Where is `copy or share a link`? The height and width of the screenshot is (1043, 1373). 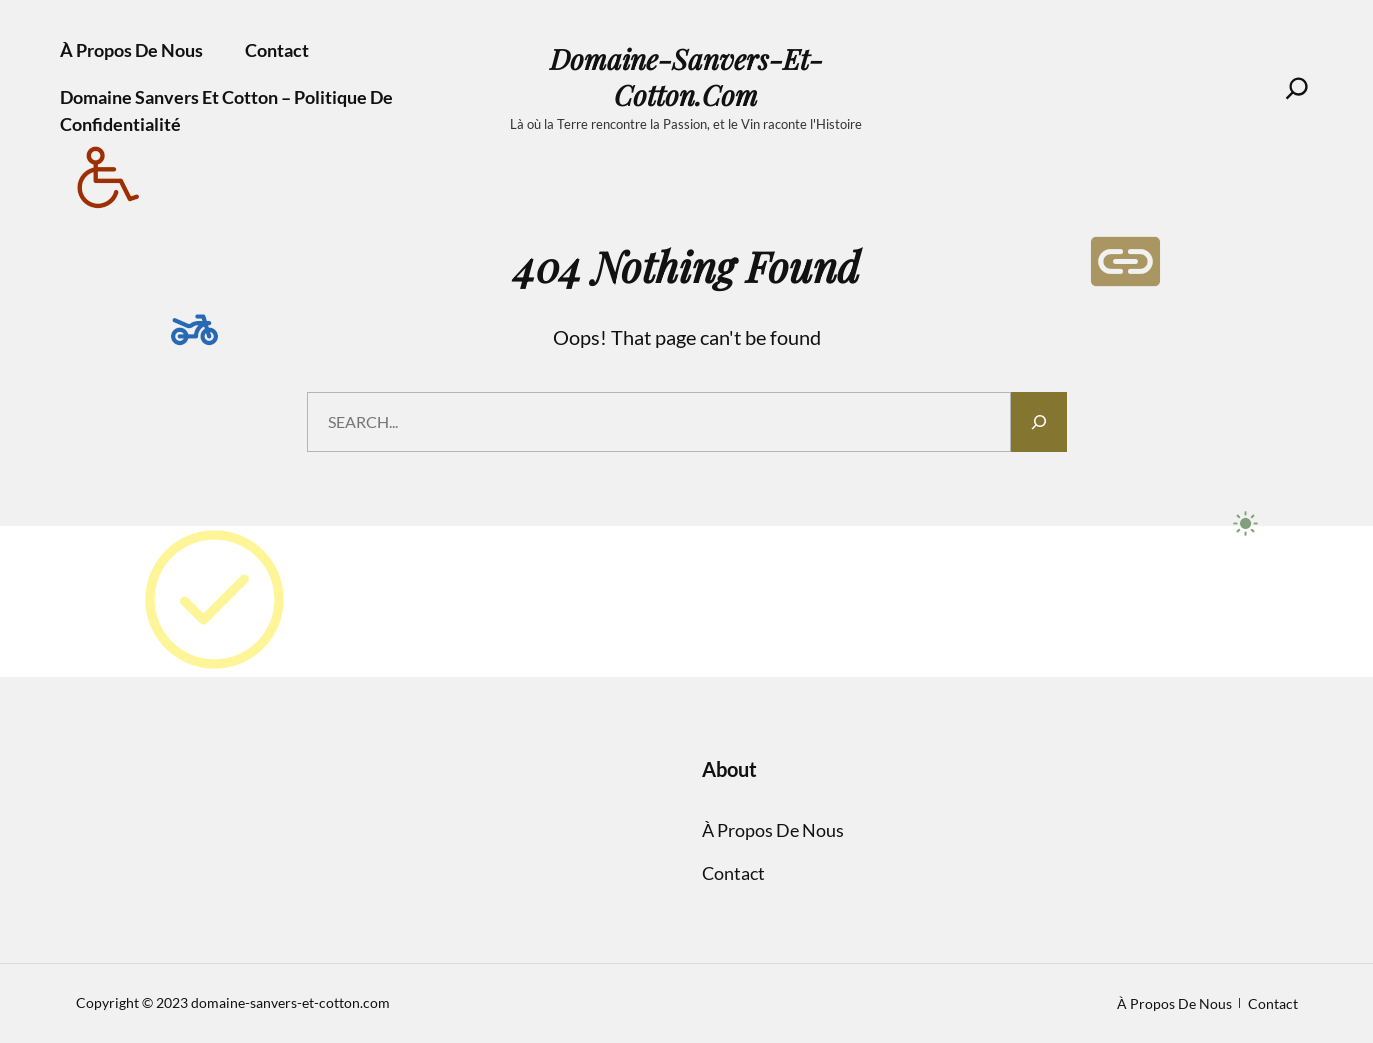
copy or share a link is located at coordinates (1125, 261).